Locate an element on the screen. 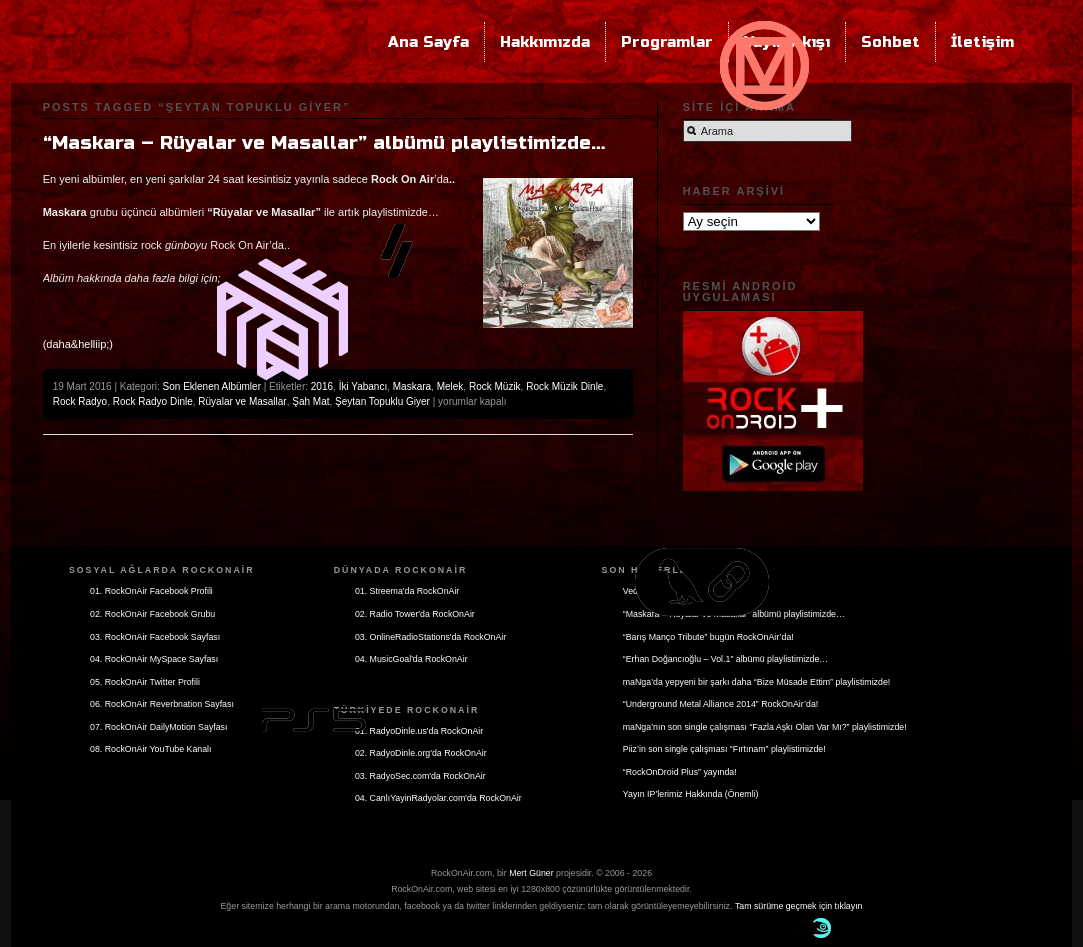  openSUSE Linux distribution logo is located at coordinates (822, 928).